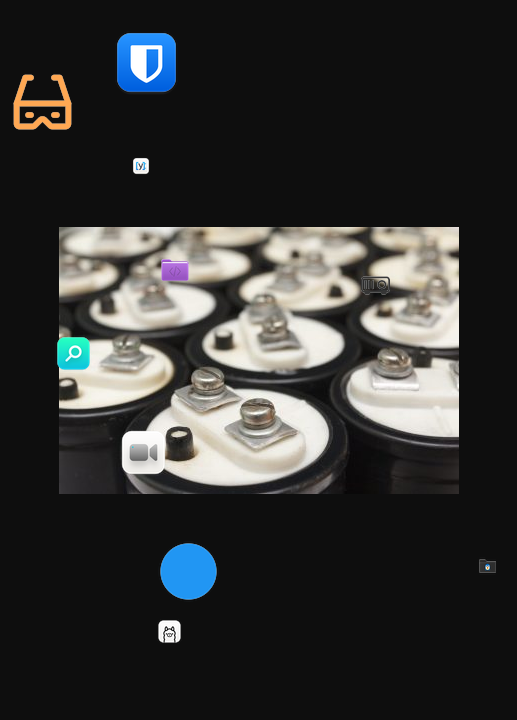 This screenshot has height=720, width=517. I want to click on open your code projects folder, so click(175, 270).